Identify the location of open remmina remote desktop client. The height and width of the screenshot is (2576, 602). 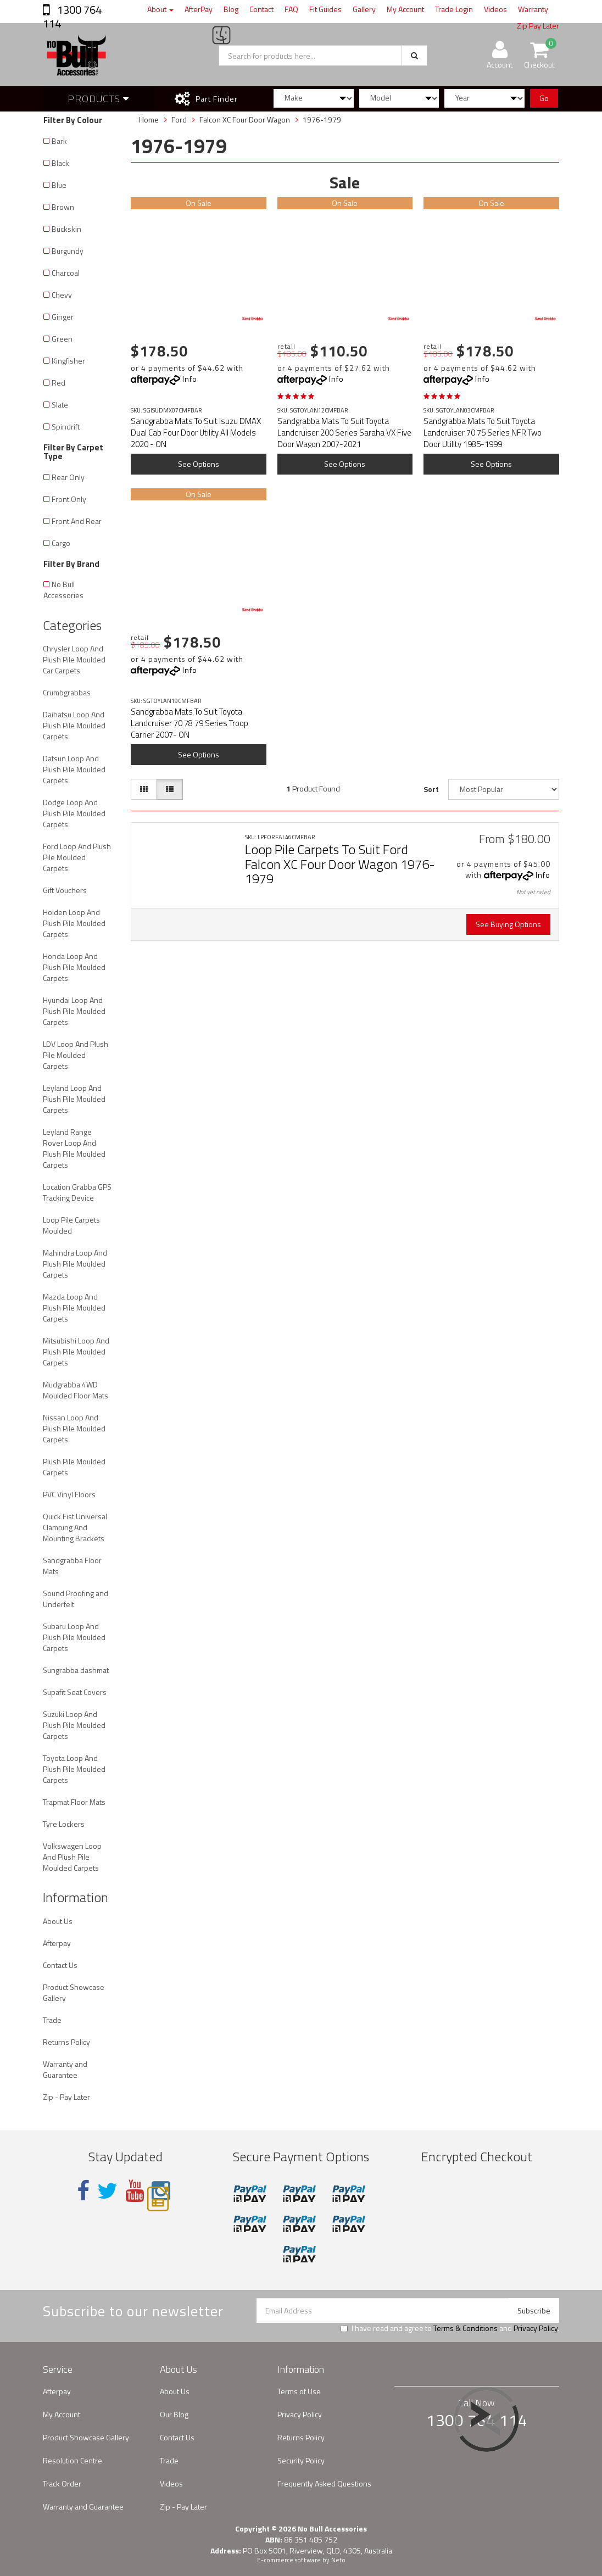
(486, 2419).